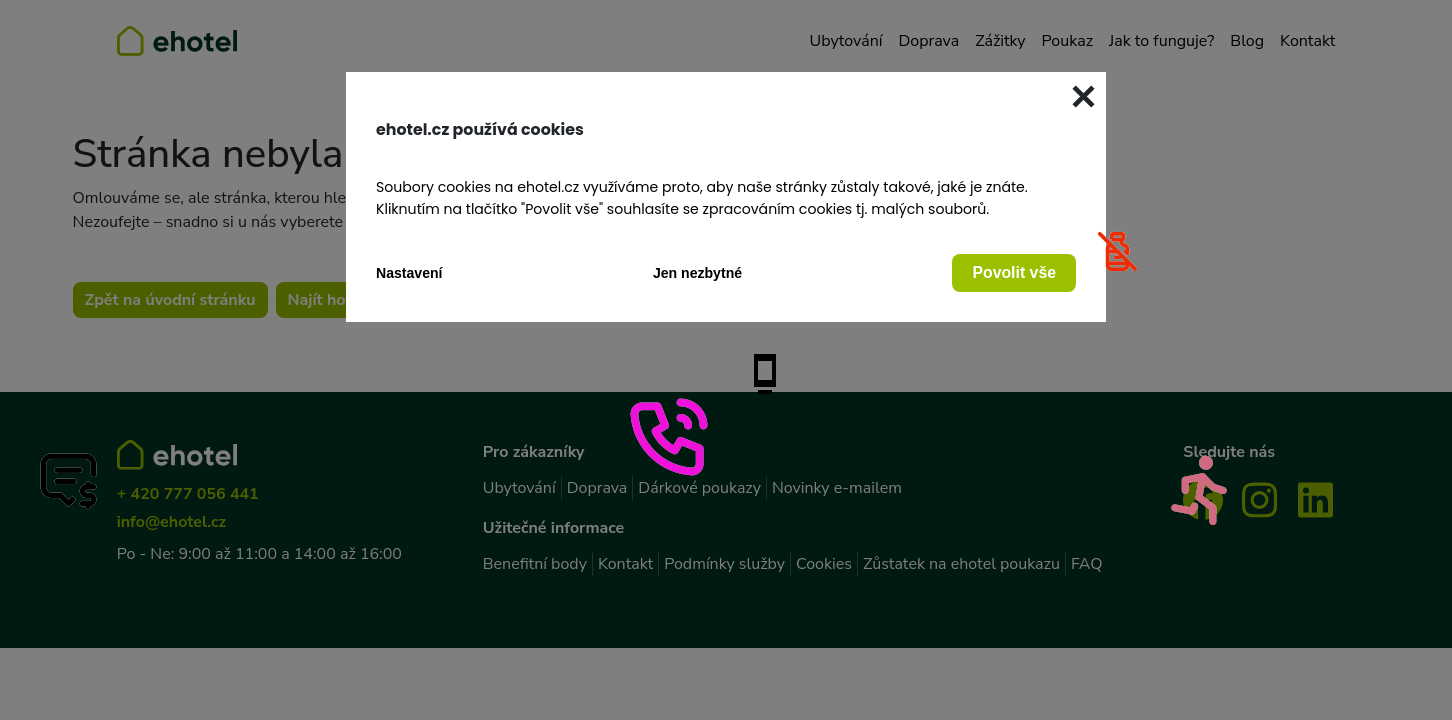 The width and height of the screenshot is (1452, 720). What do you see at coordinates (765, 374) in the screenshot?
I see `dock your device to a charging station` at bounding box center [765, 374].